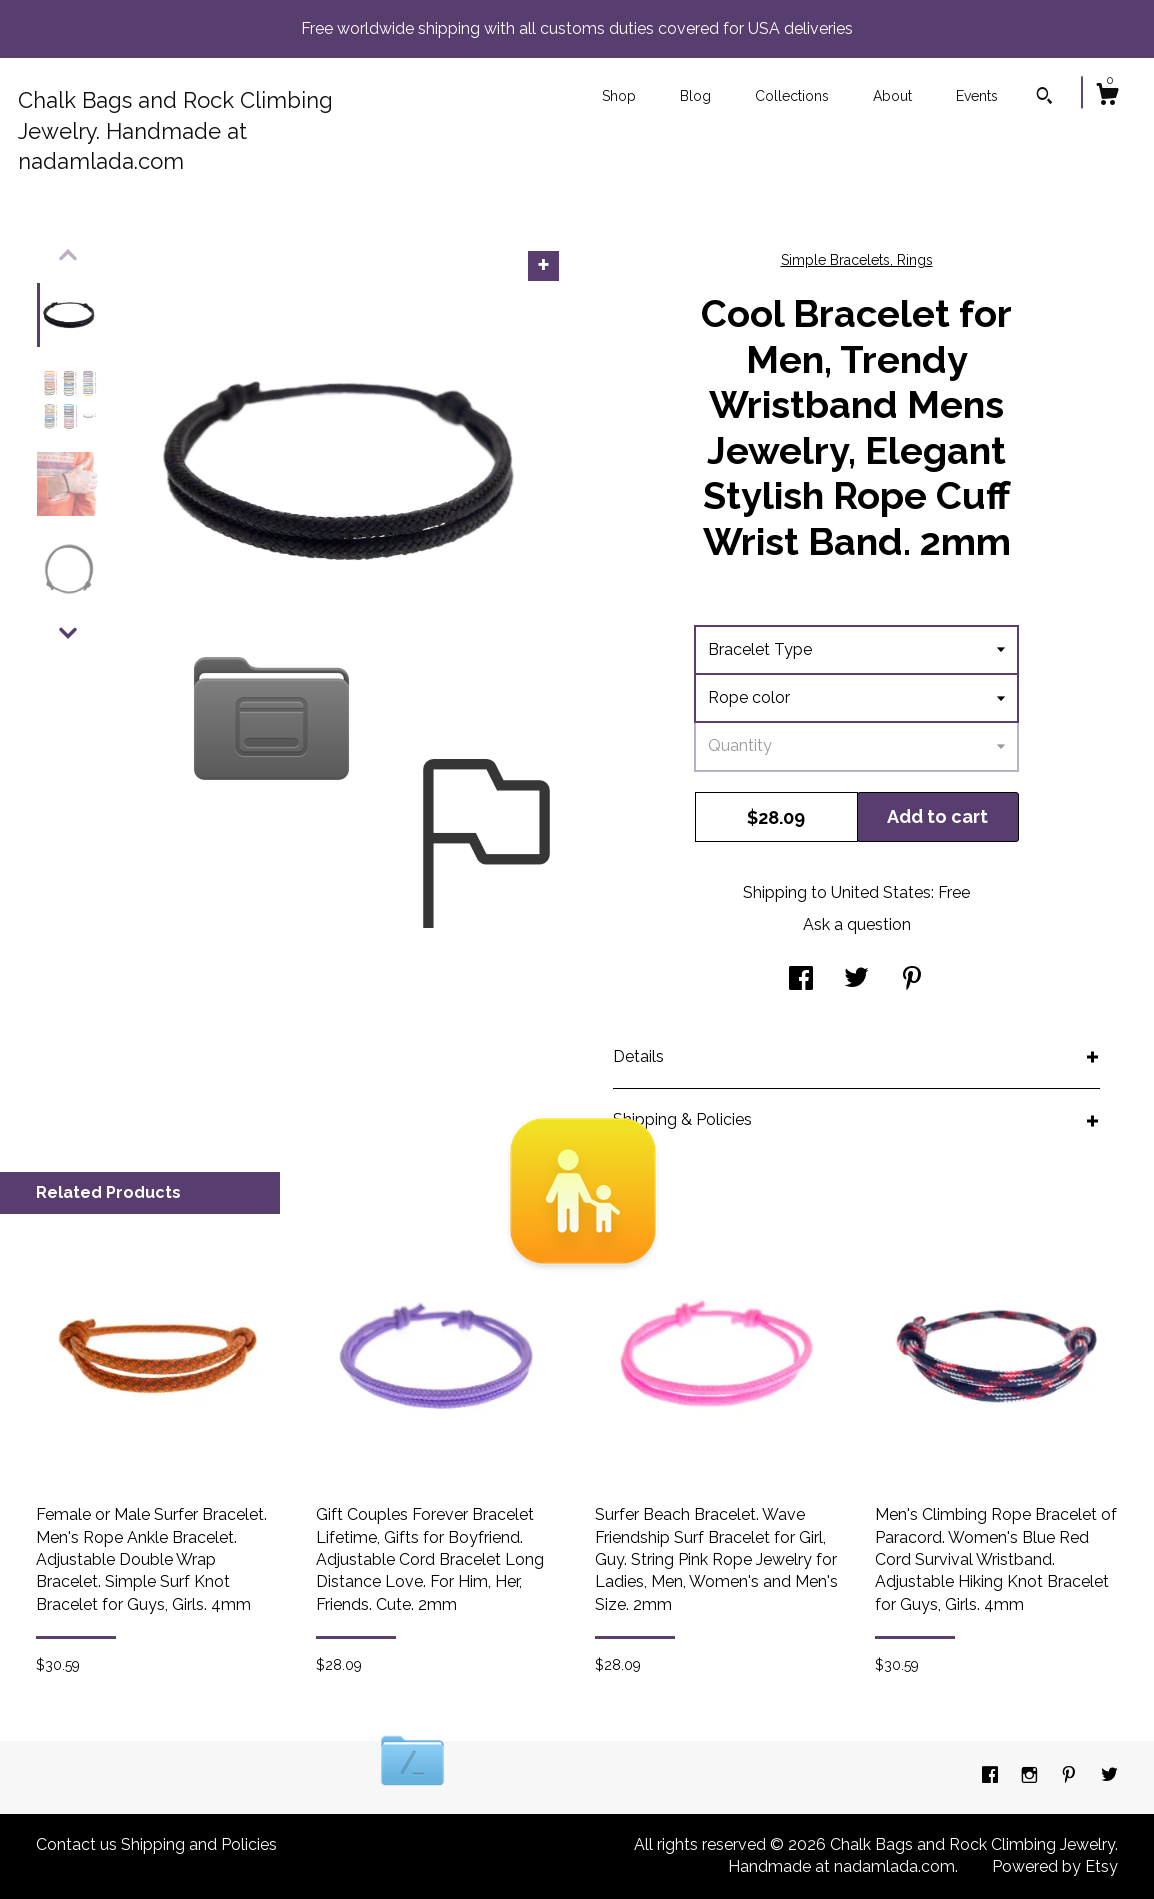 The image size is (1154, 1899). Describe the element at coordinates (583, 1191) in the screenshot. I see `open parental controls settings` at that location.